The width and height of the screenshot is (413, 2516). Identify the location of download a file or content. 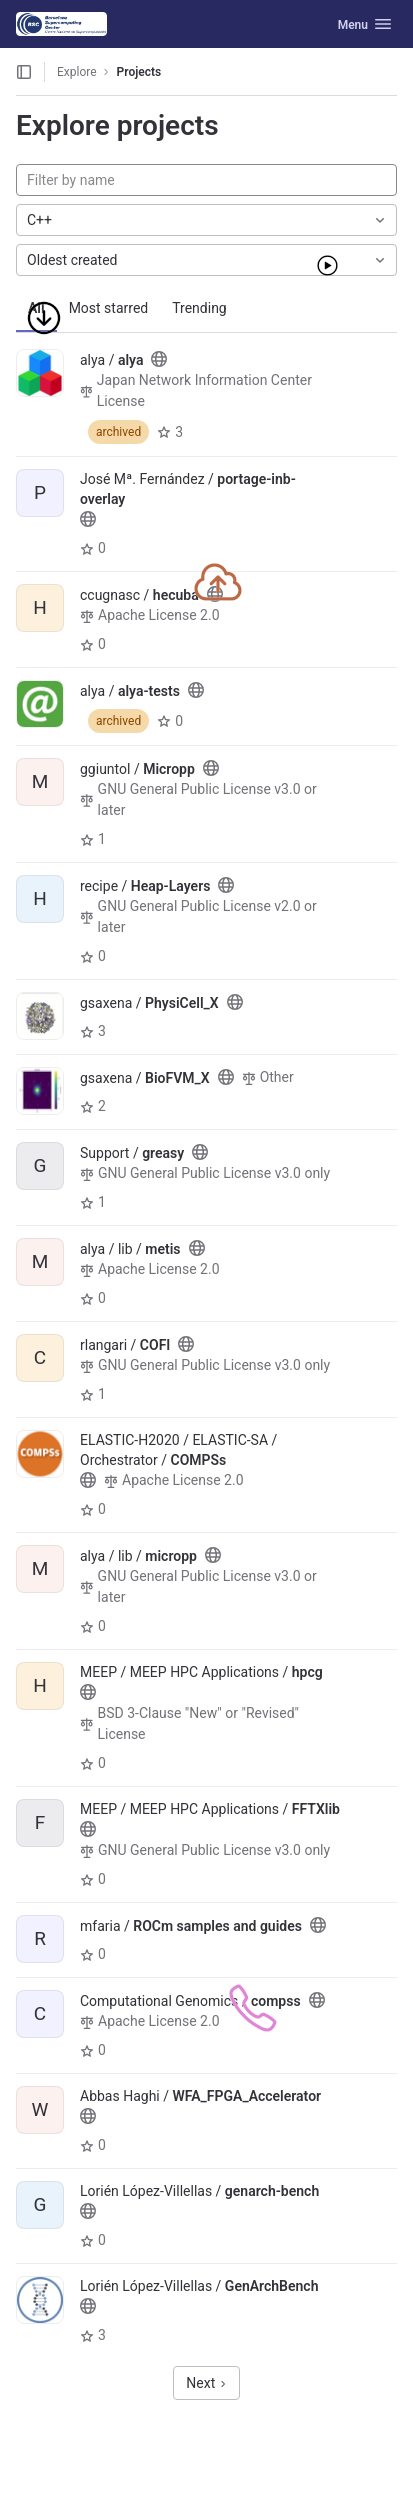
(44, 318).